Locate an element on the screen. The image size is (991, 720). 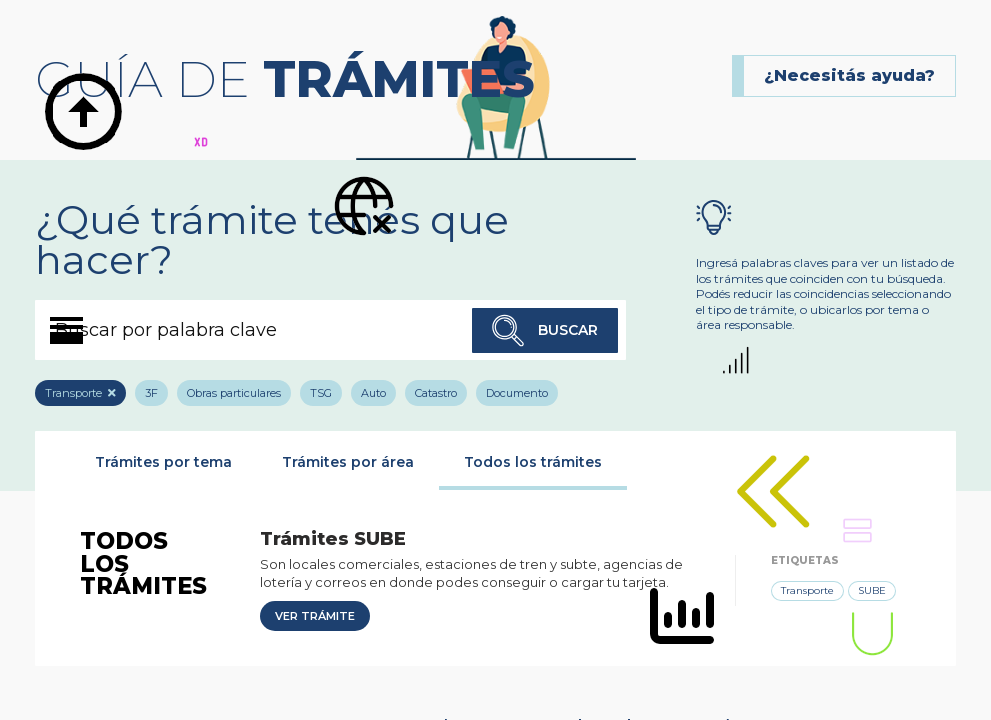
view analytics or statistics is located at coordinates (682, 616).